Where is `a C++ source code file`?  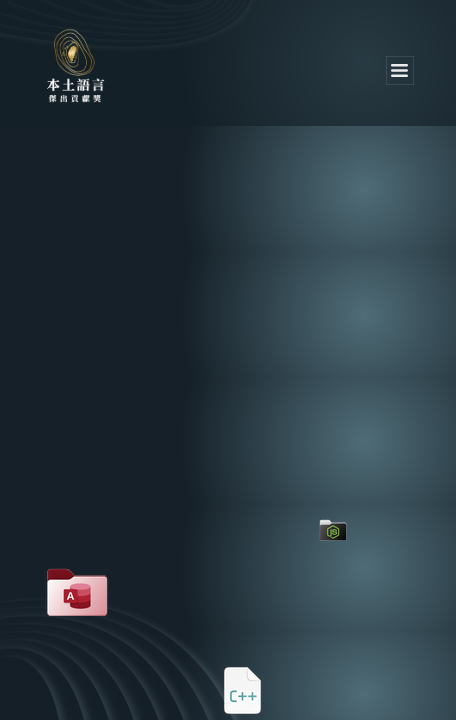
a C++ source code file is located at coordinates (242, 690).